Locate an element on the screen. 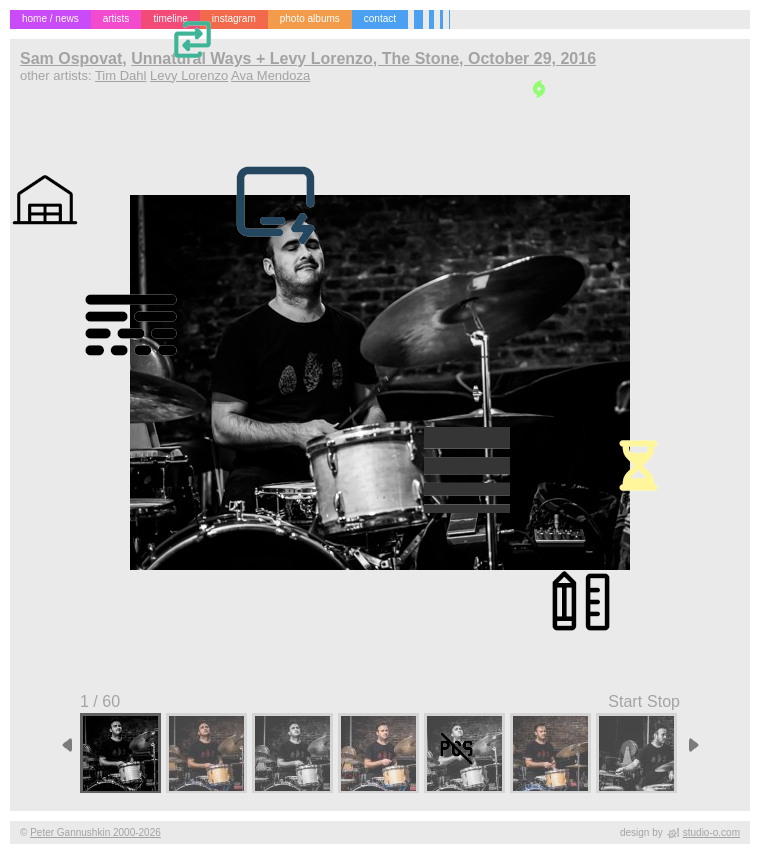 The width and height of the screenshot is (760, 854). indicates a process is in progress or loading is located at coordinates (638, 465).